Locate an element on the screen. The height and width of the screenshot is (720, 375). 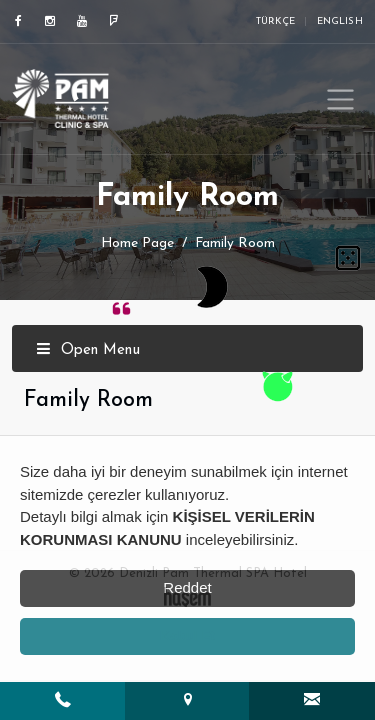
insert a block quote is located at coordinates (121, 308).